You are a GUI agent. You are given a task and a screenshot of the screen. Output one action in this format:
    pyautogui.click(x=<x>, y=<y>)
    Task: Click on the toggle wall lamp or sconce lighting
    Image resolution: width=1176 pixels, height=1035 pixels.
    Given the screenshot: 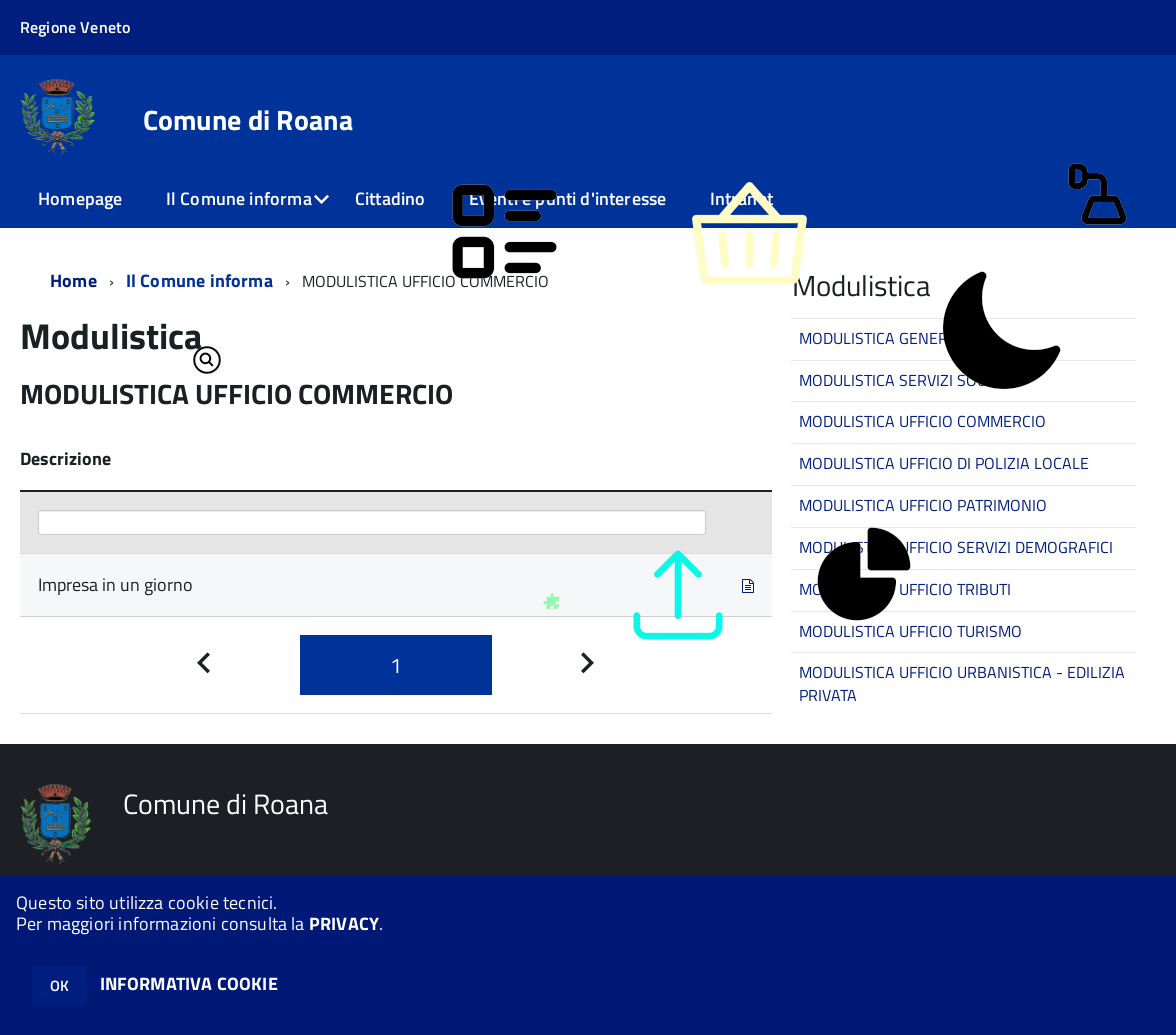 What is the action you would take?
    pyautogui.click(x=1097, y=195)
    